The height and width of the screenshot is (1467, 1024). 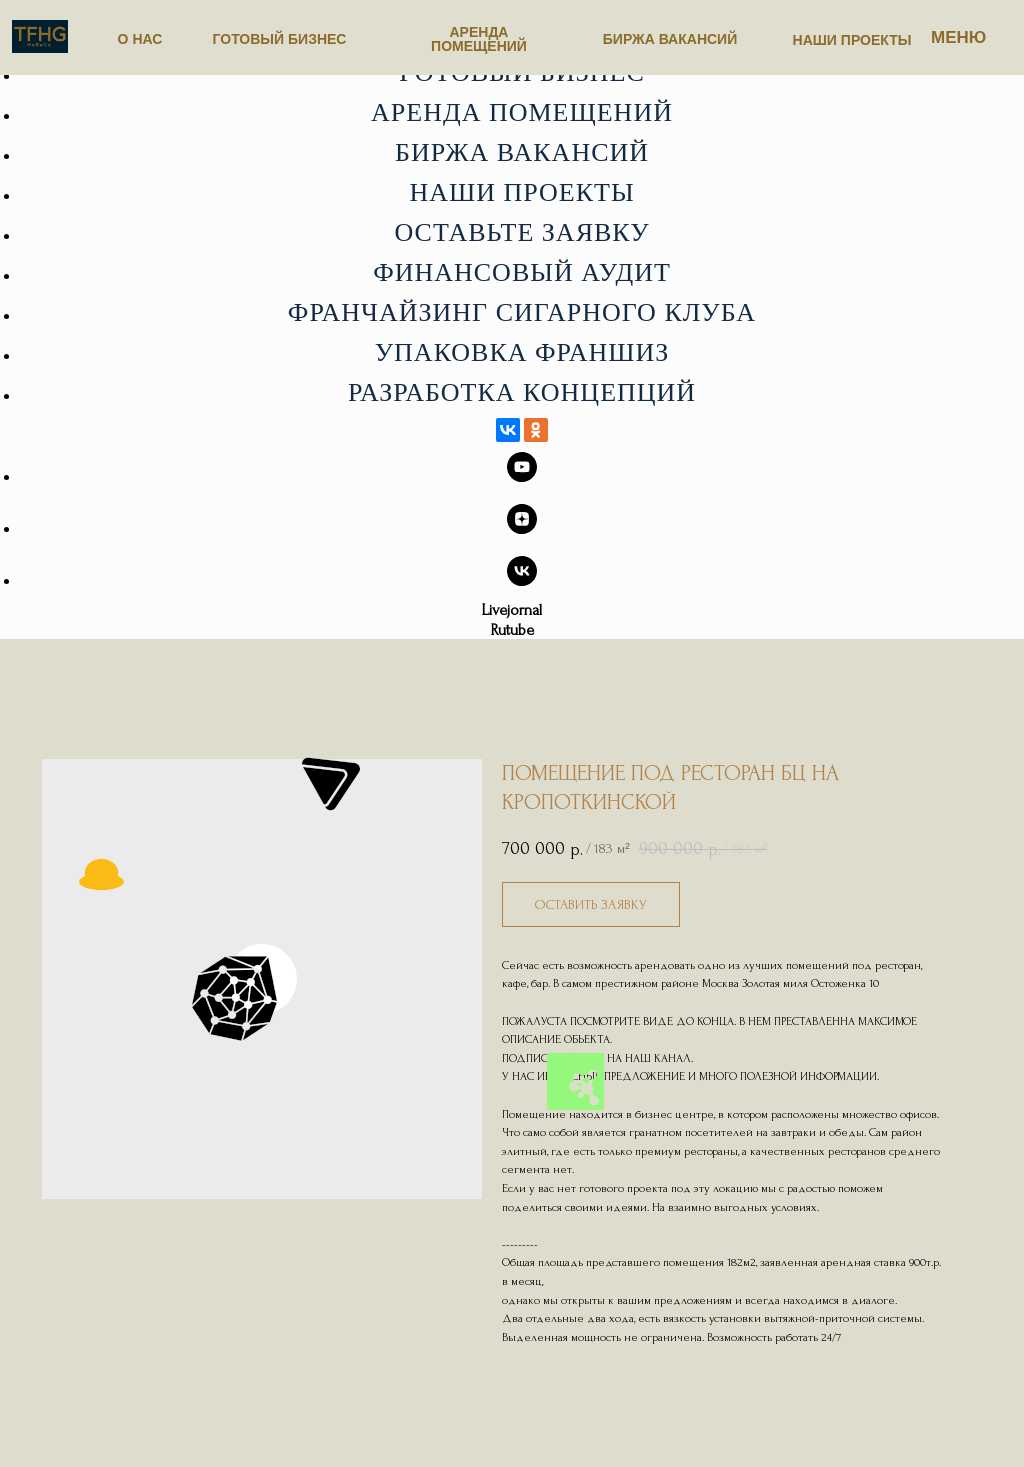 I want to click on open ProtonVPN app, so click(x=331, y=784).